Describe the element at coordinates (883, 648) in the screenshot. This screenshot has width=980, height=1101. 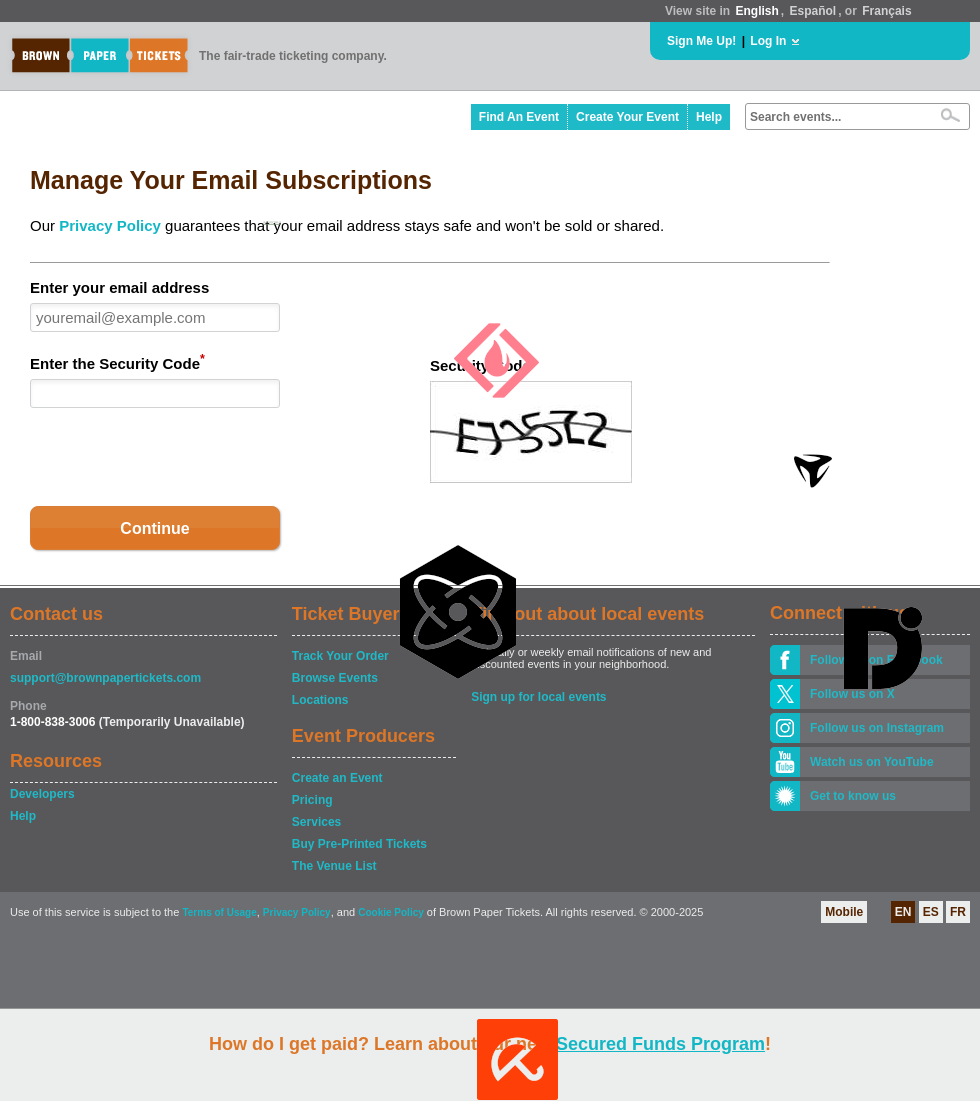
I see `open Dolibarr ERP/CRM application` at that location.